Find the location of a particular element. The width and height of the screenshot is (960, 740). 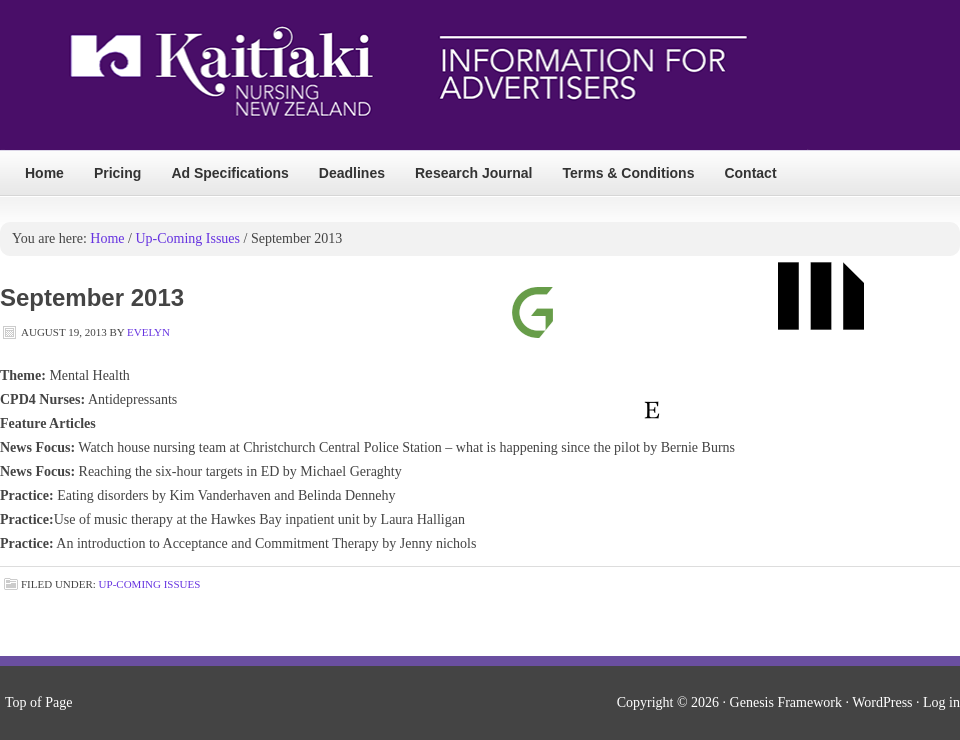

open the Etsy app or website is located at coordinates (652, 410).